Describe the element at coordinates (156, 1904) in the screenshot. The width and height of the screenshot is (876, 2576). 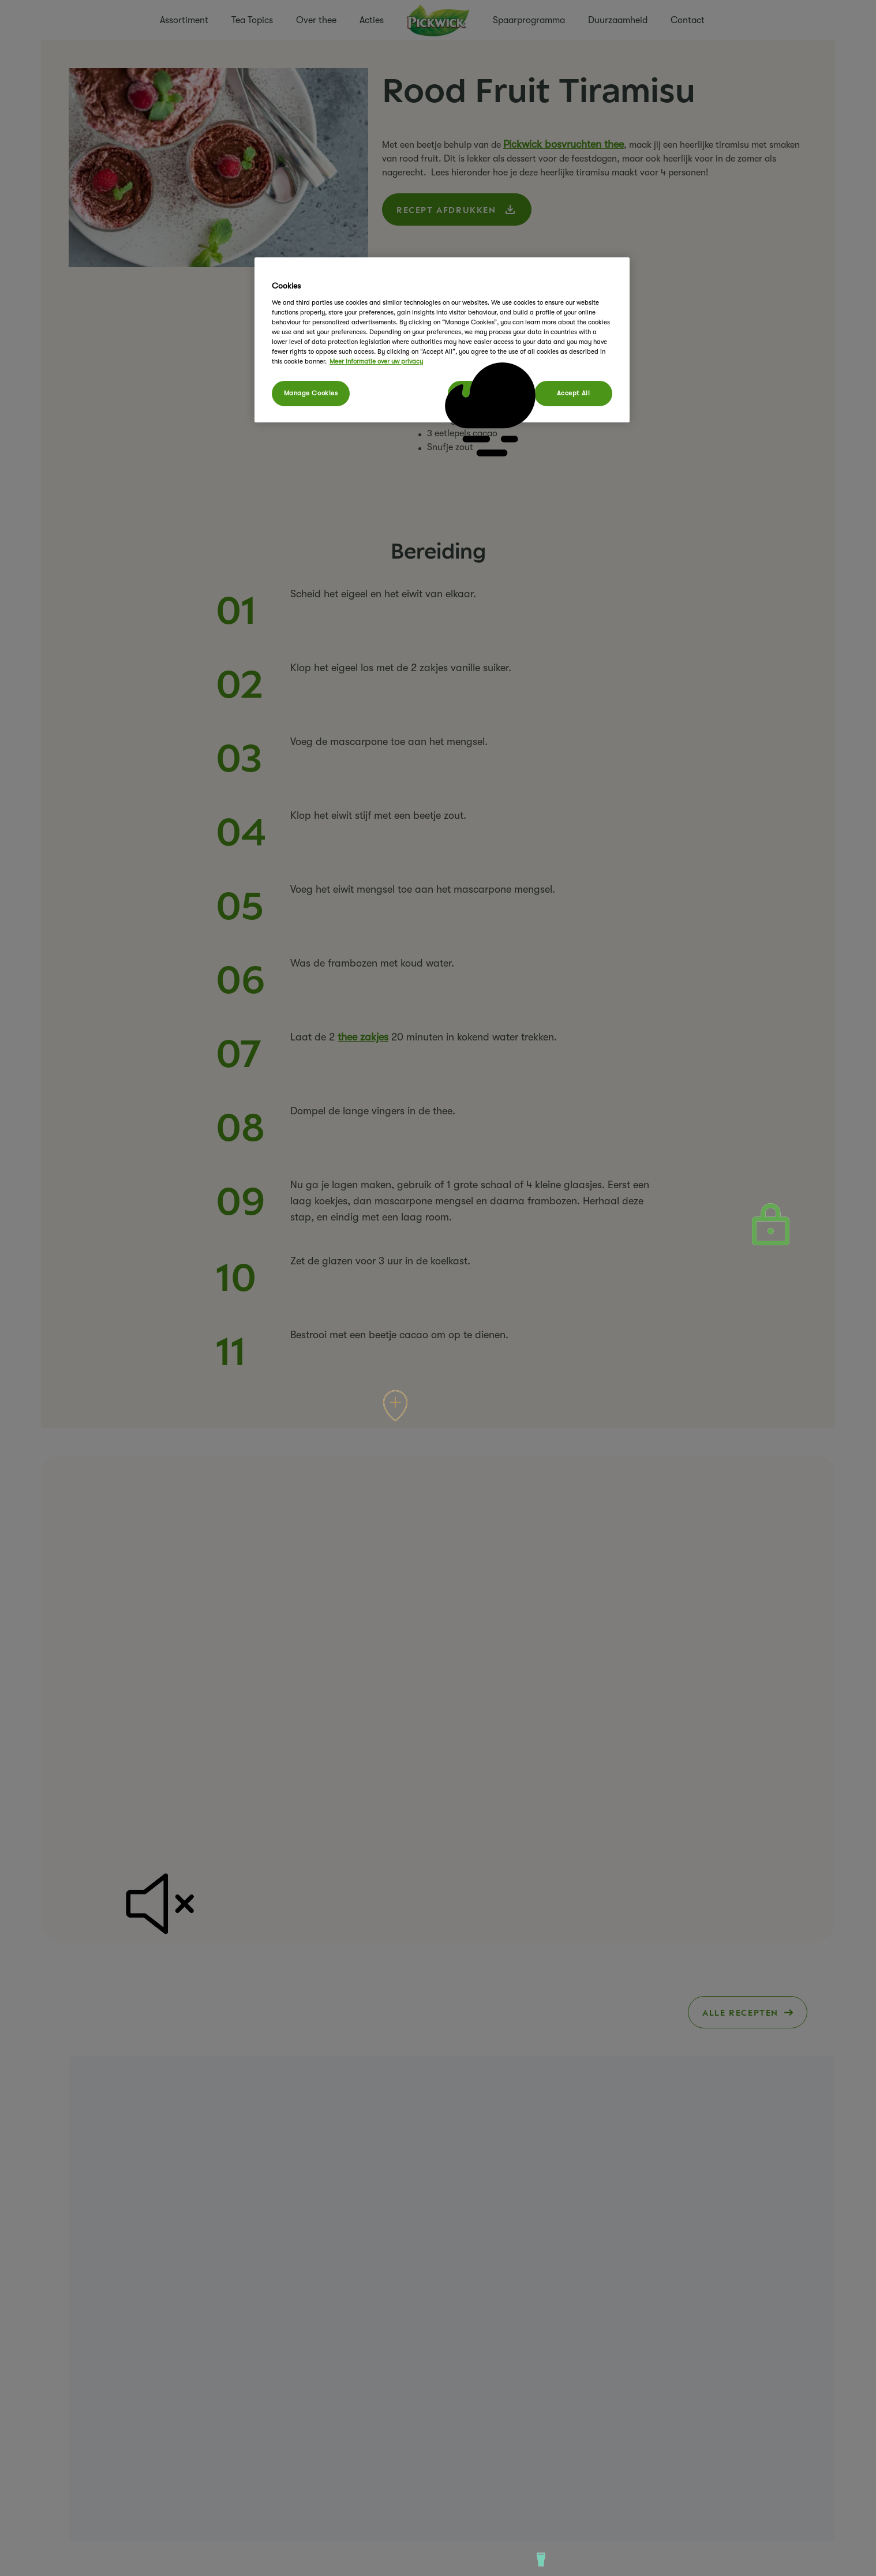
I see `mute audio or sound` at that location.